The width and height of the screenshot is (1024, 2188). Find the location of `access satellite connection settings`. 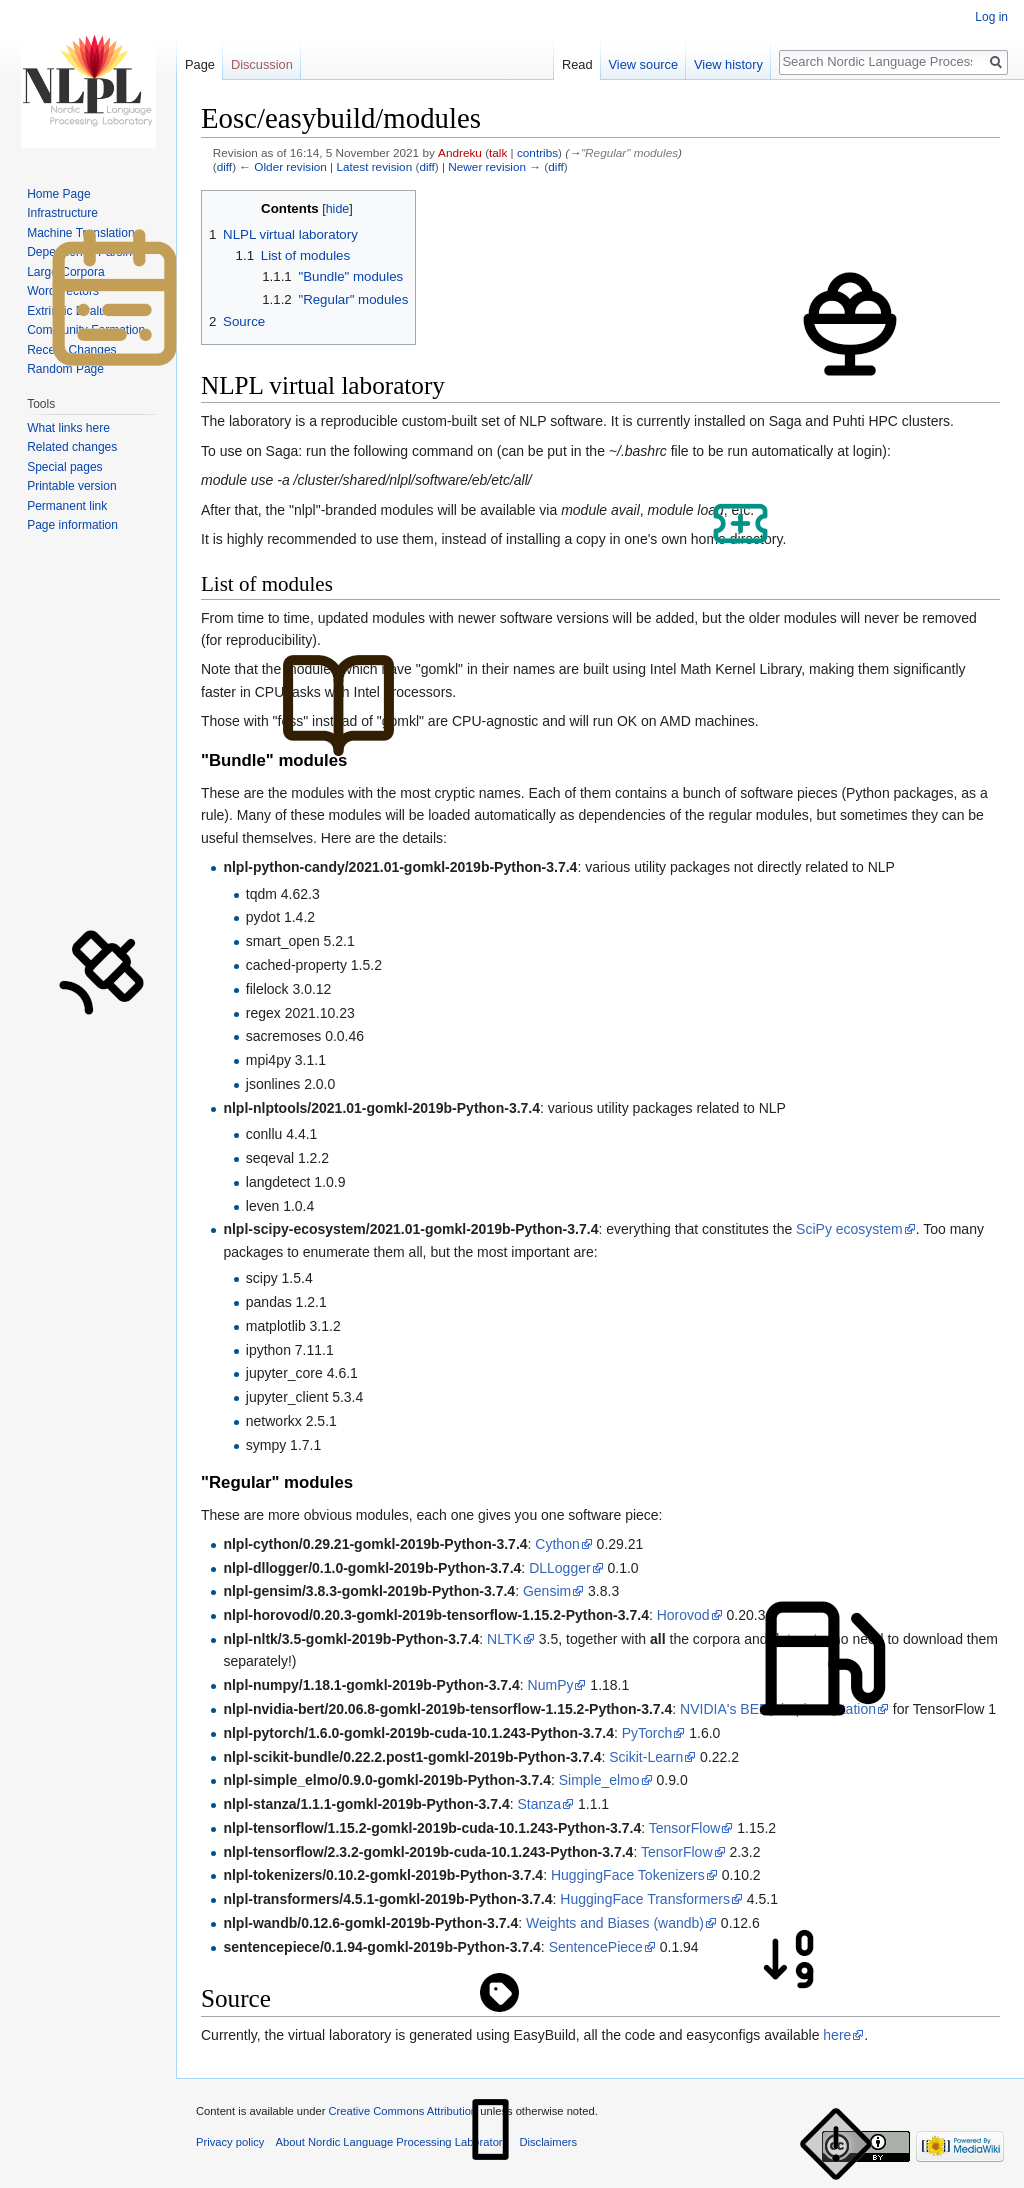

access satellite connection settings is located at coordinates (101, 972).